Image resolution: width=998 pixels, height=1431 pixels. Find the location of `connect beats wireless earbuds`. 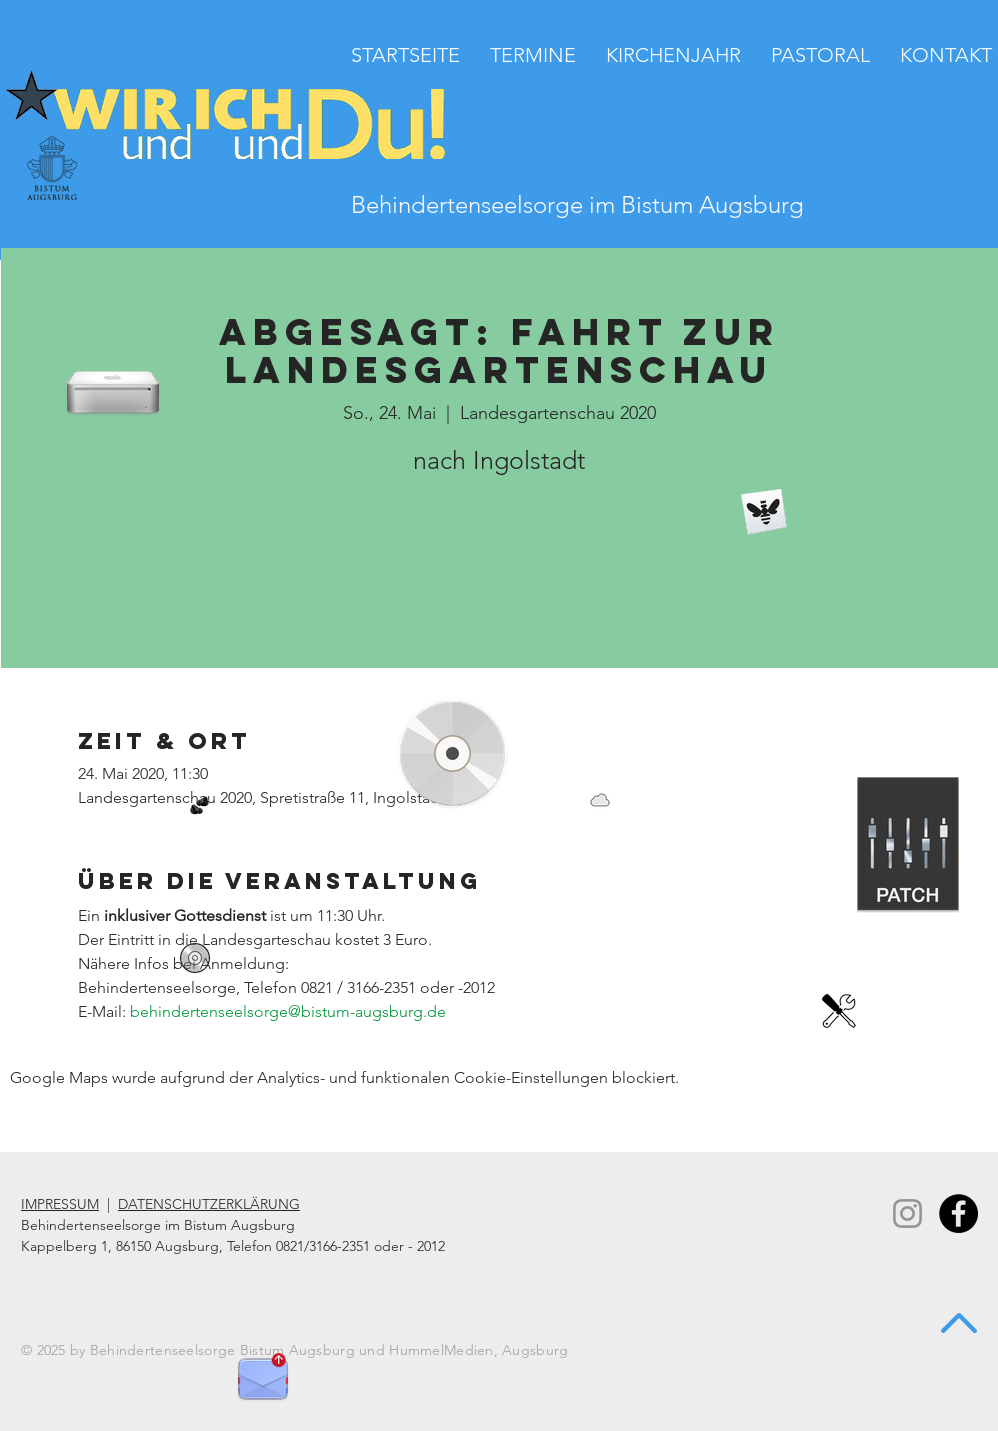

connect beats wireless earbuds is located at coordinates (199, 805).